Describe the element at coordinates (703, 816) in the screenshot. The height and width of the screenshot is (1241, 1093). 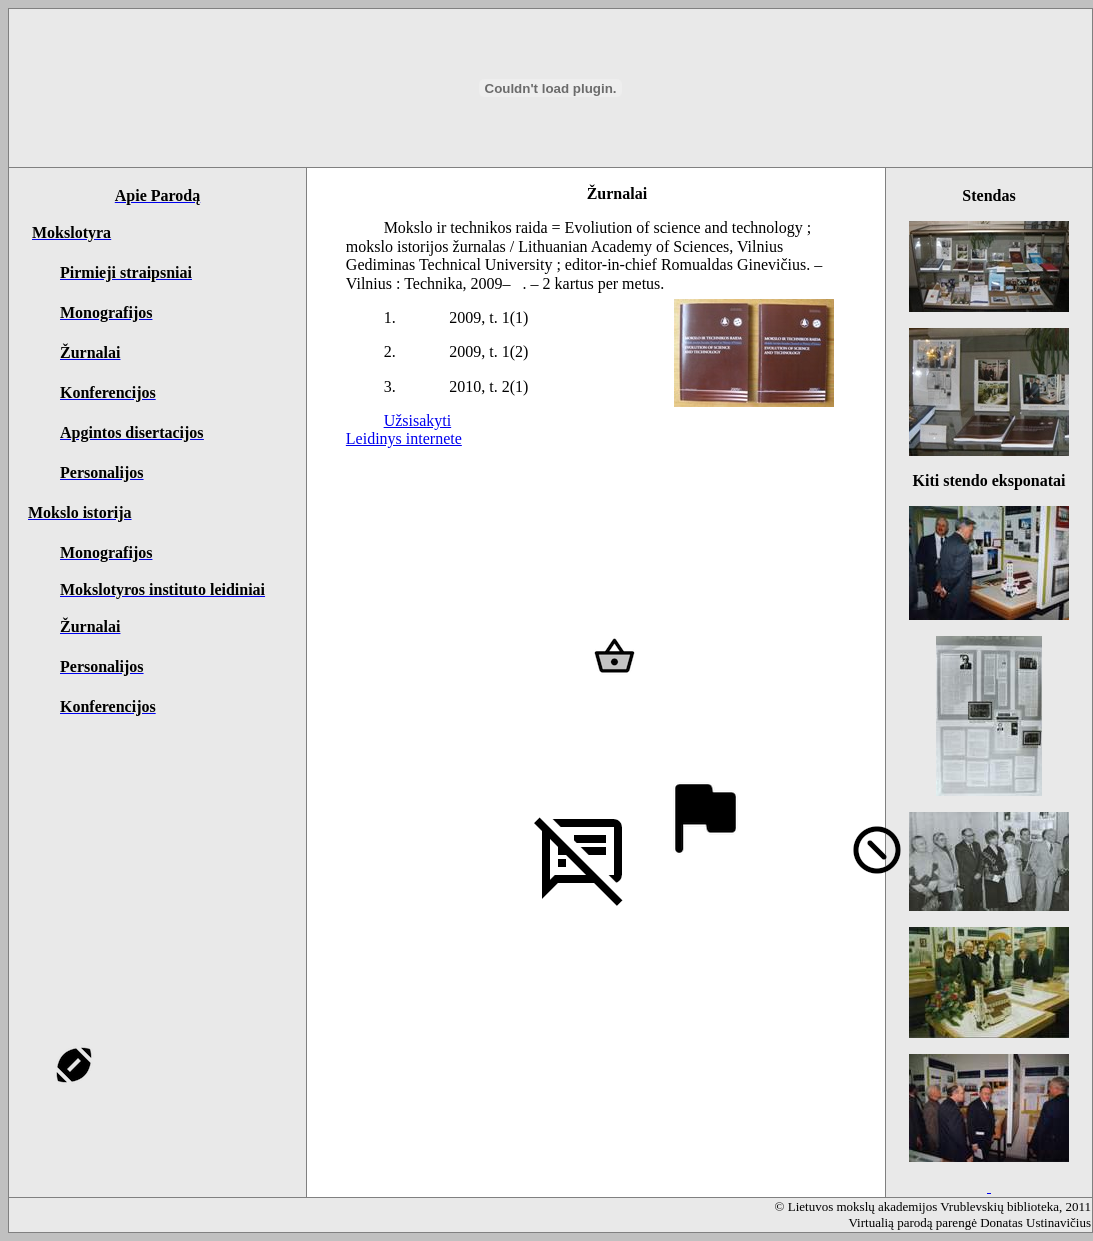
I see `flag or mark an item for review` at that location.